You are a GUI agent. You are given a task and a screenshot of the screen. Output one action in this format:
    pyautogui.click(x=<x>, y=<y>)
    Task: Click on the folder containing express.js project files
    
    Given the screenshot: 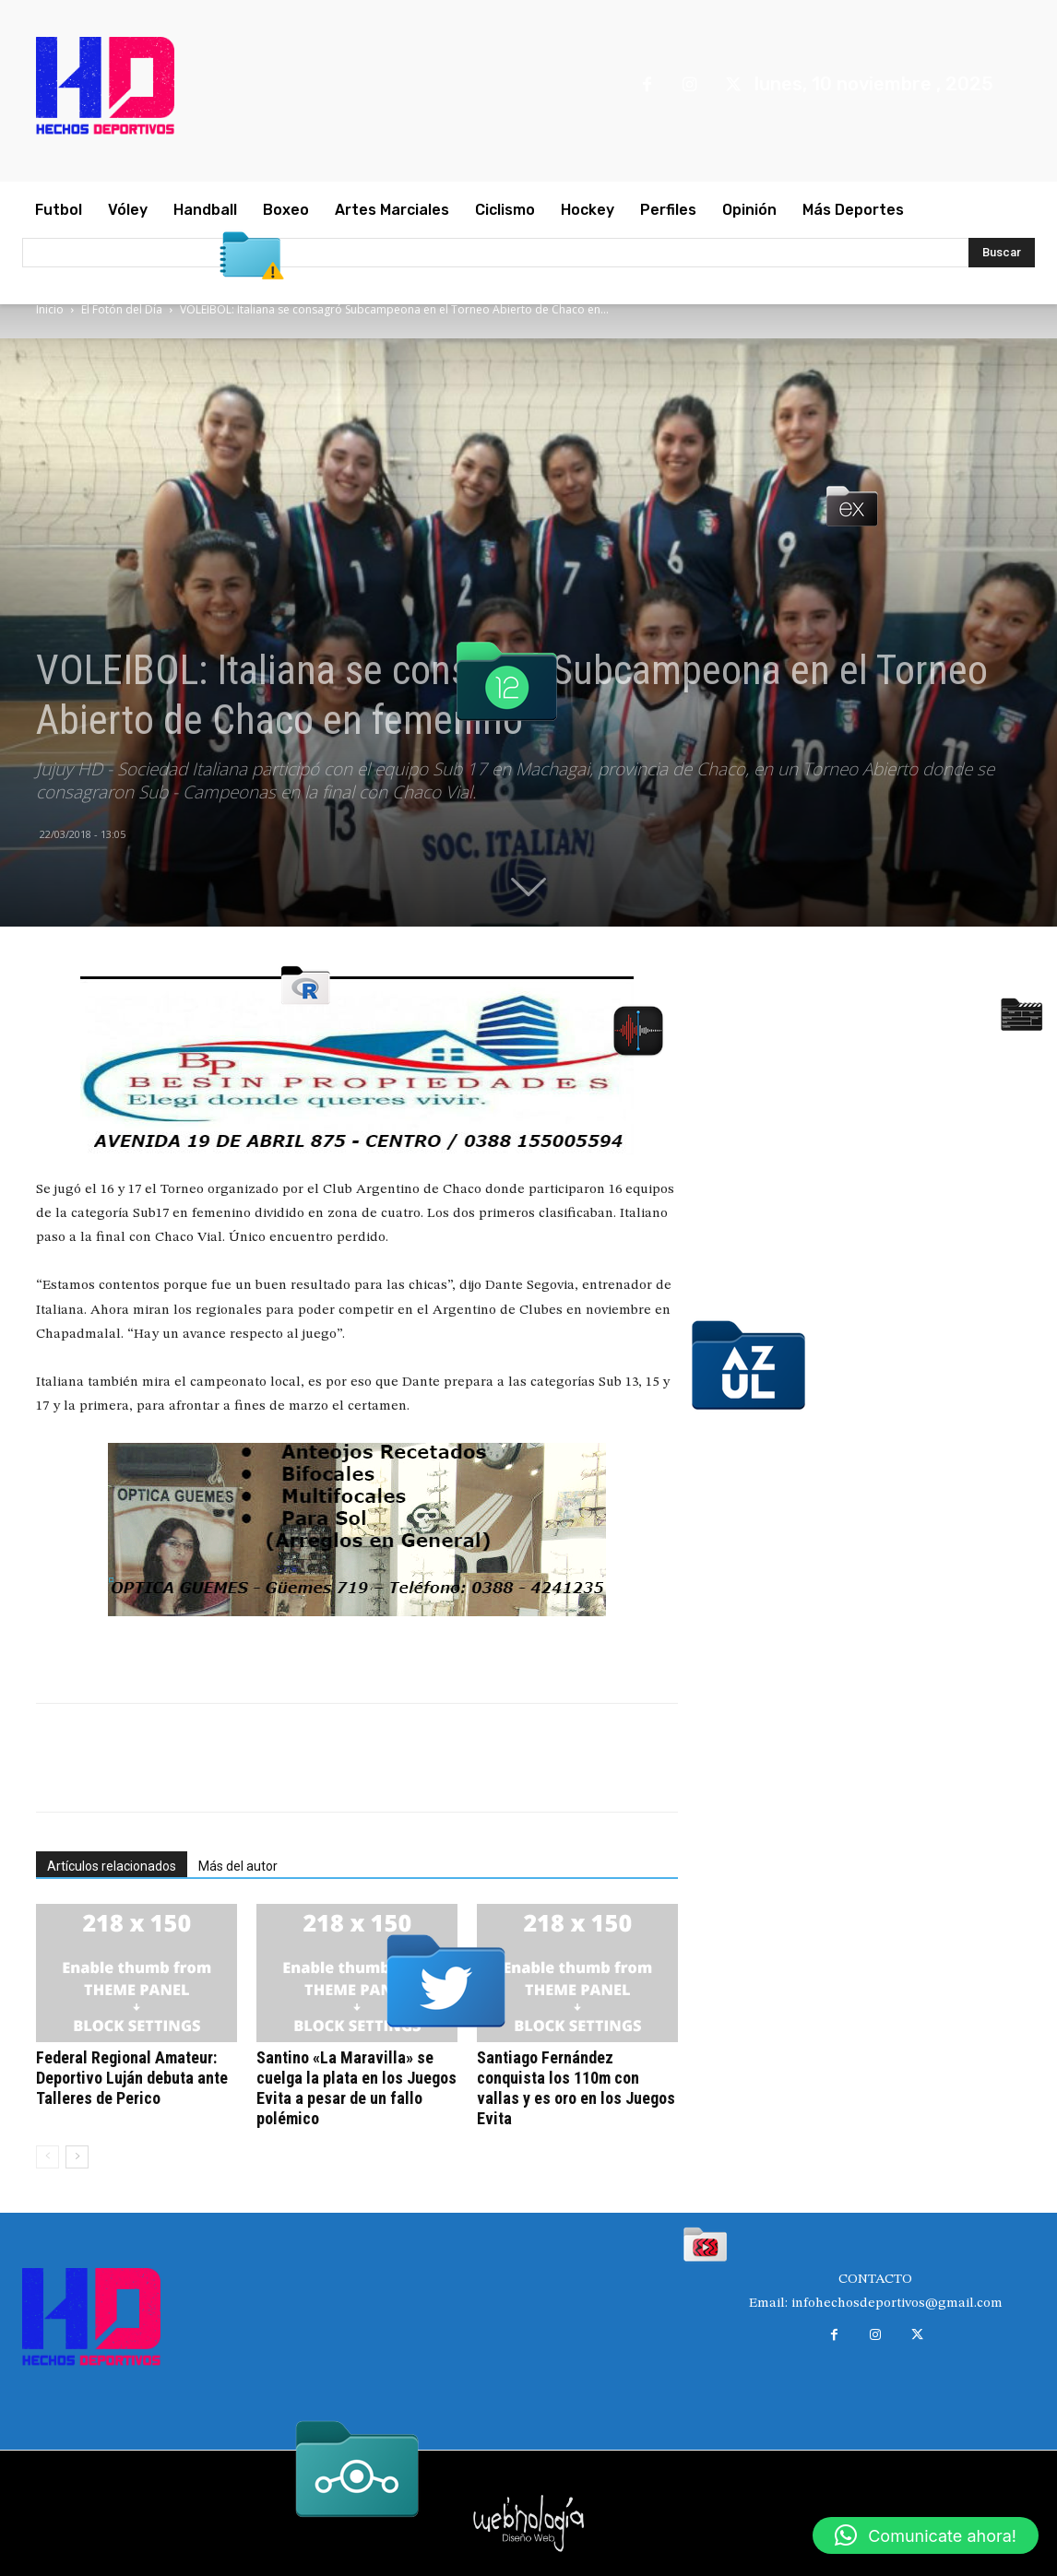 What is the action you would take?
    pyautogui.click(x=851, y=507)
    